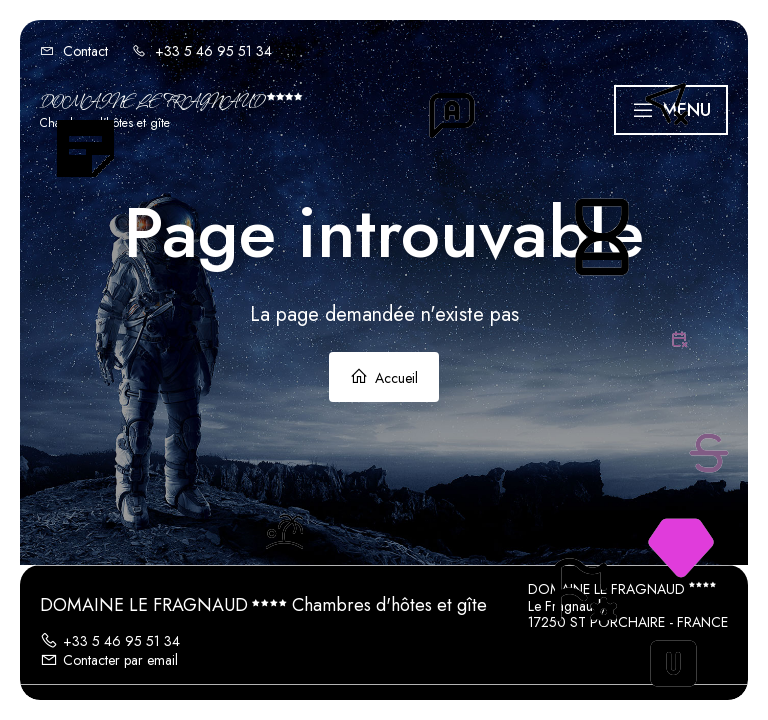  What do you see at coordinates (681, 548) in the screenshot?
I see `open sketch app` at bounding box center [681, 548].